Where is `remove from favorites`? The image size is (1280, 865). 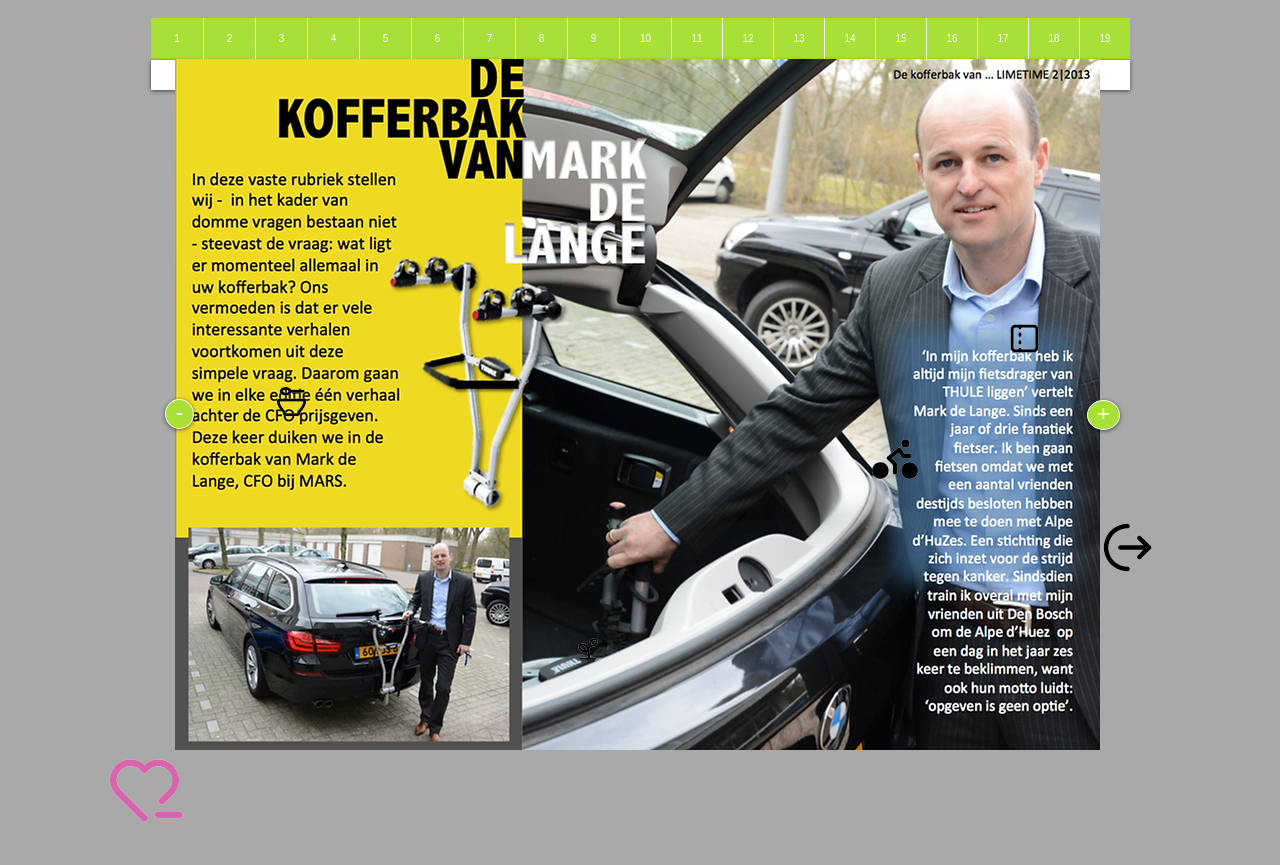 remove from favorites is located at coordinates (144, 790).